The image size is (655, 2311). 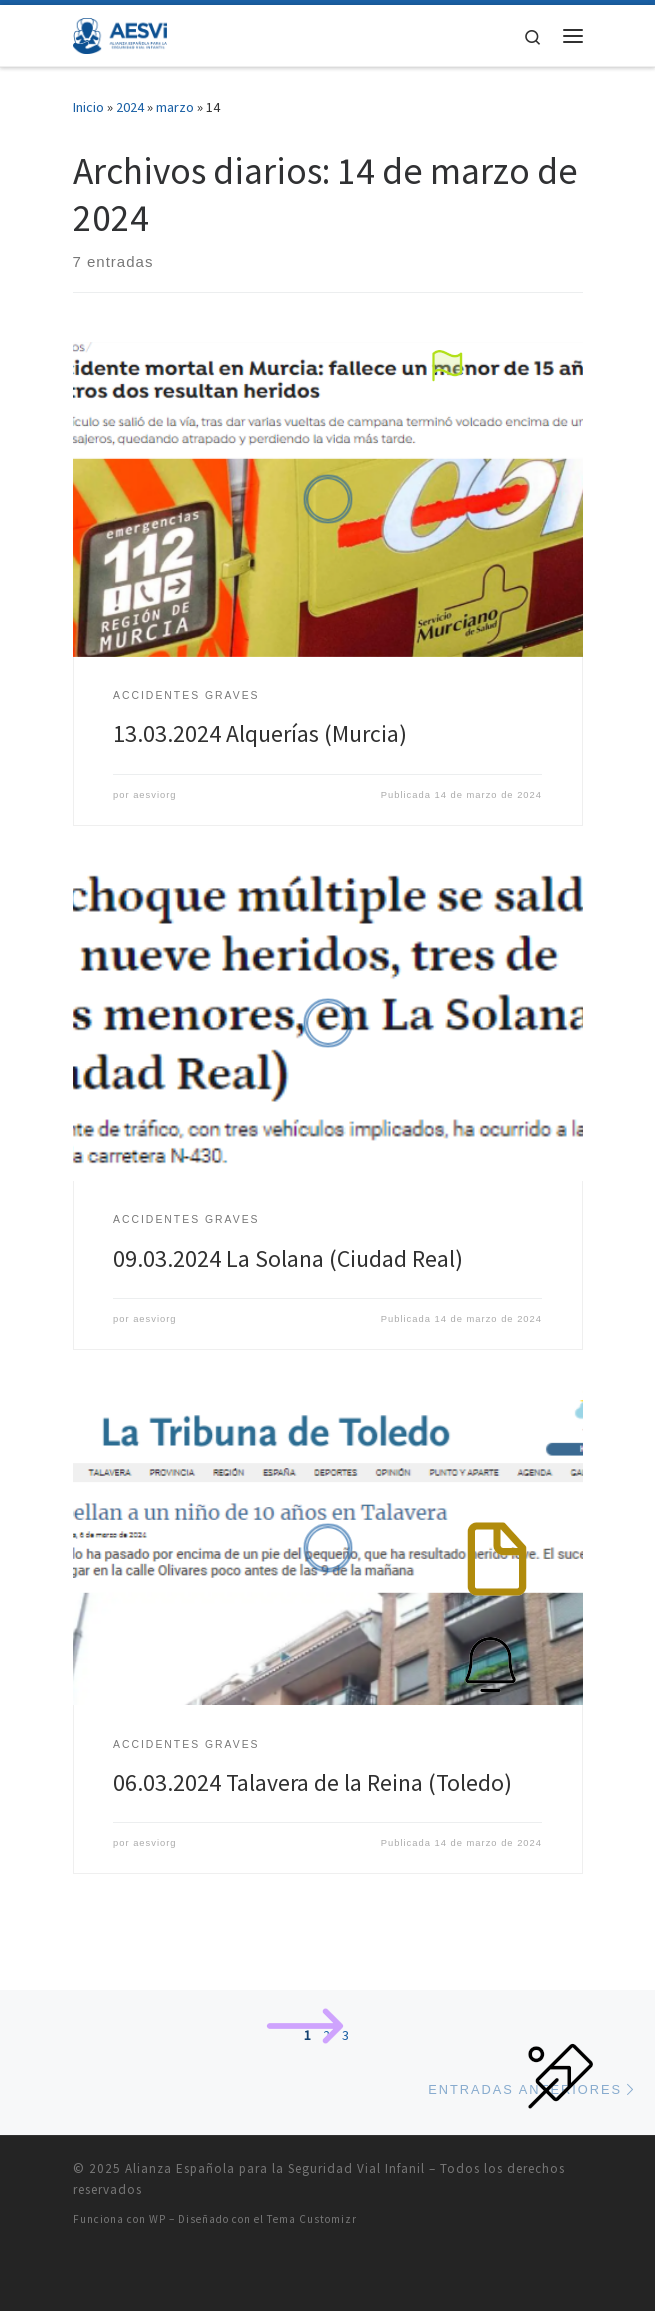 What do you see at coordinates (446, 365) in the screenshot?
I see `flag or mark an item for follow-up` at bounding box center [446, 365].